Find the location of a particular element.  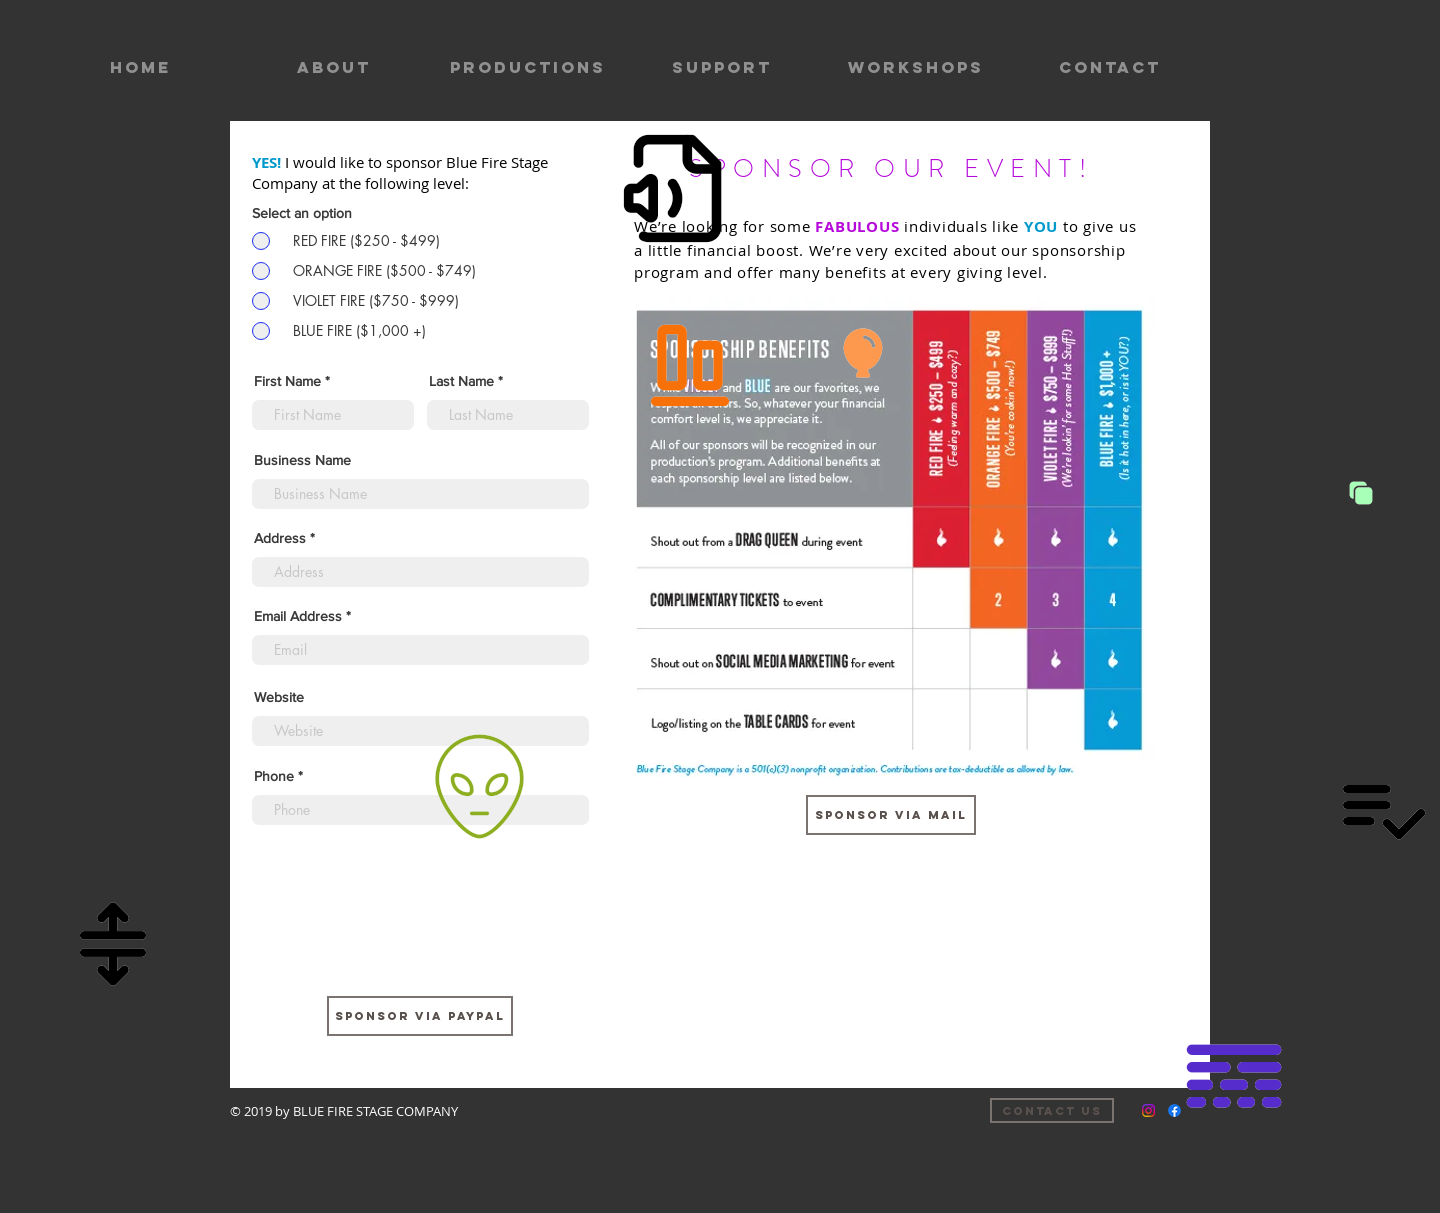

view celebration or birthday events is located at coordinates (863, 353).